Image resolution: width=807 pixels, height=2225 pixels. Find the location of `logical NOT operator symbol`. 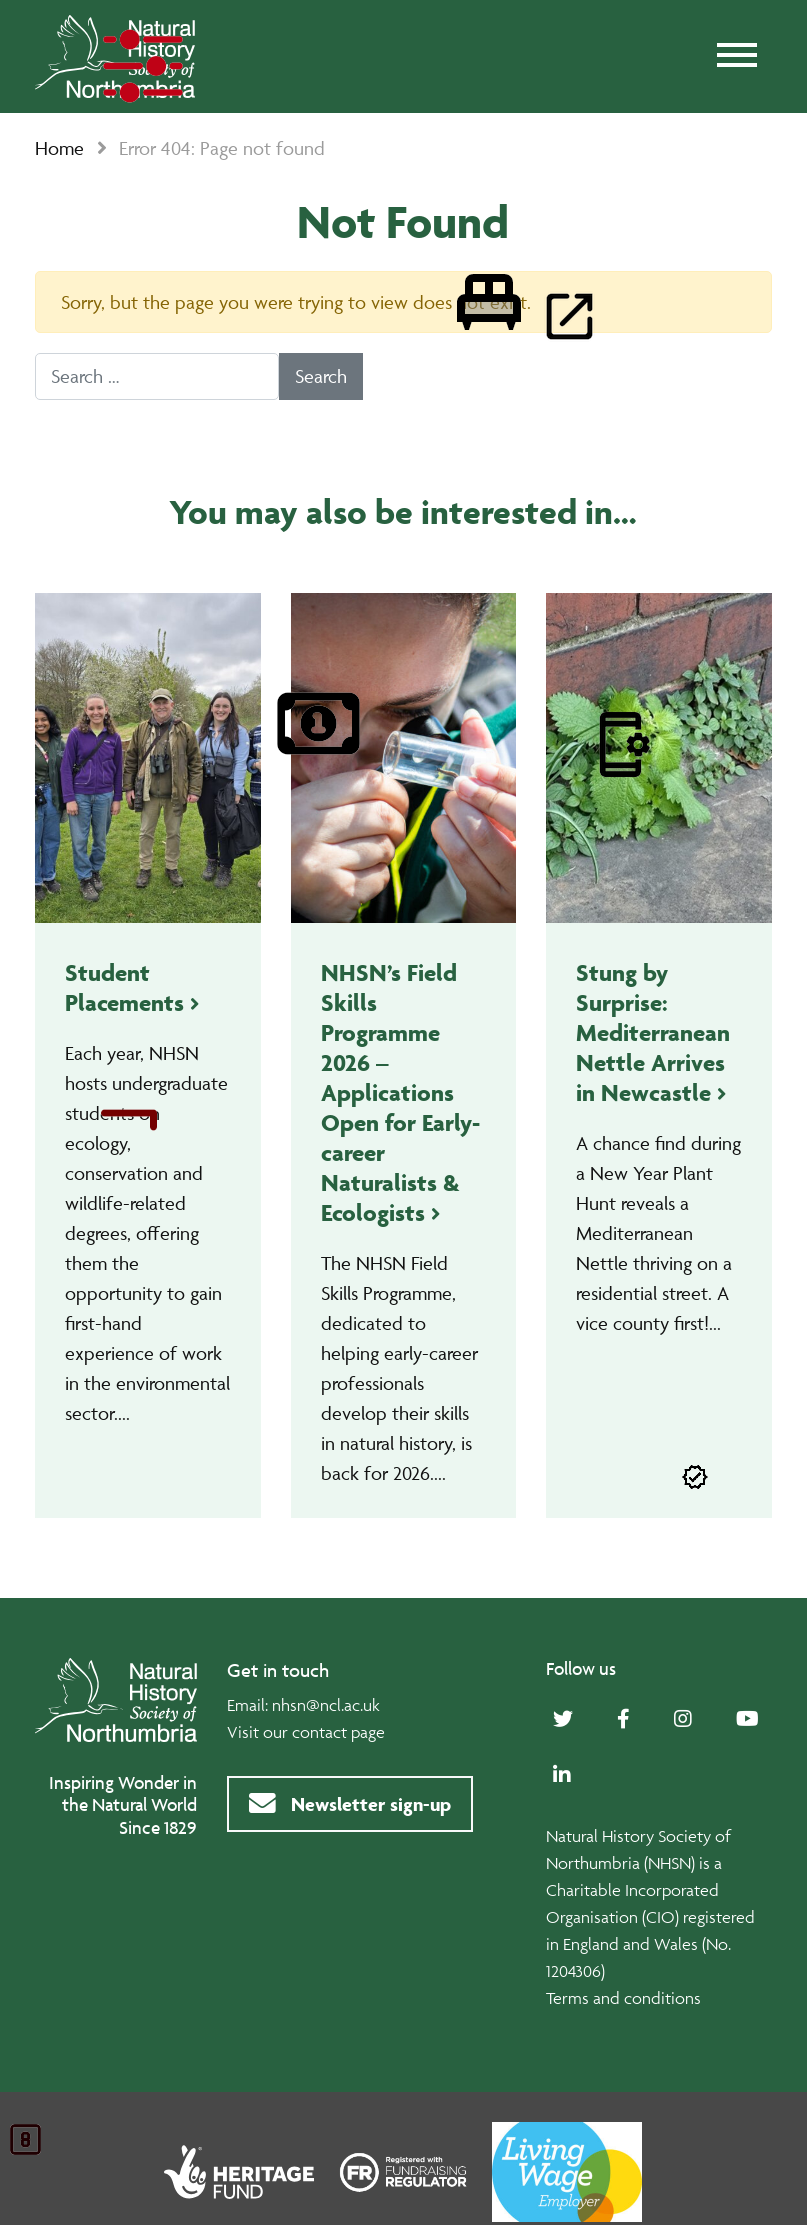

logical NOT operator symbol is located at coordinates (129, 1113).